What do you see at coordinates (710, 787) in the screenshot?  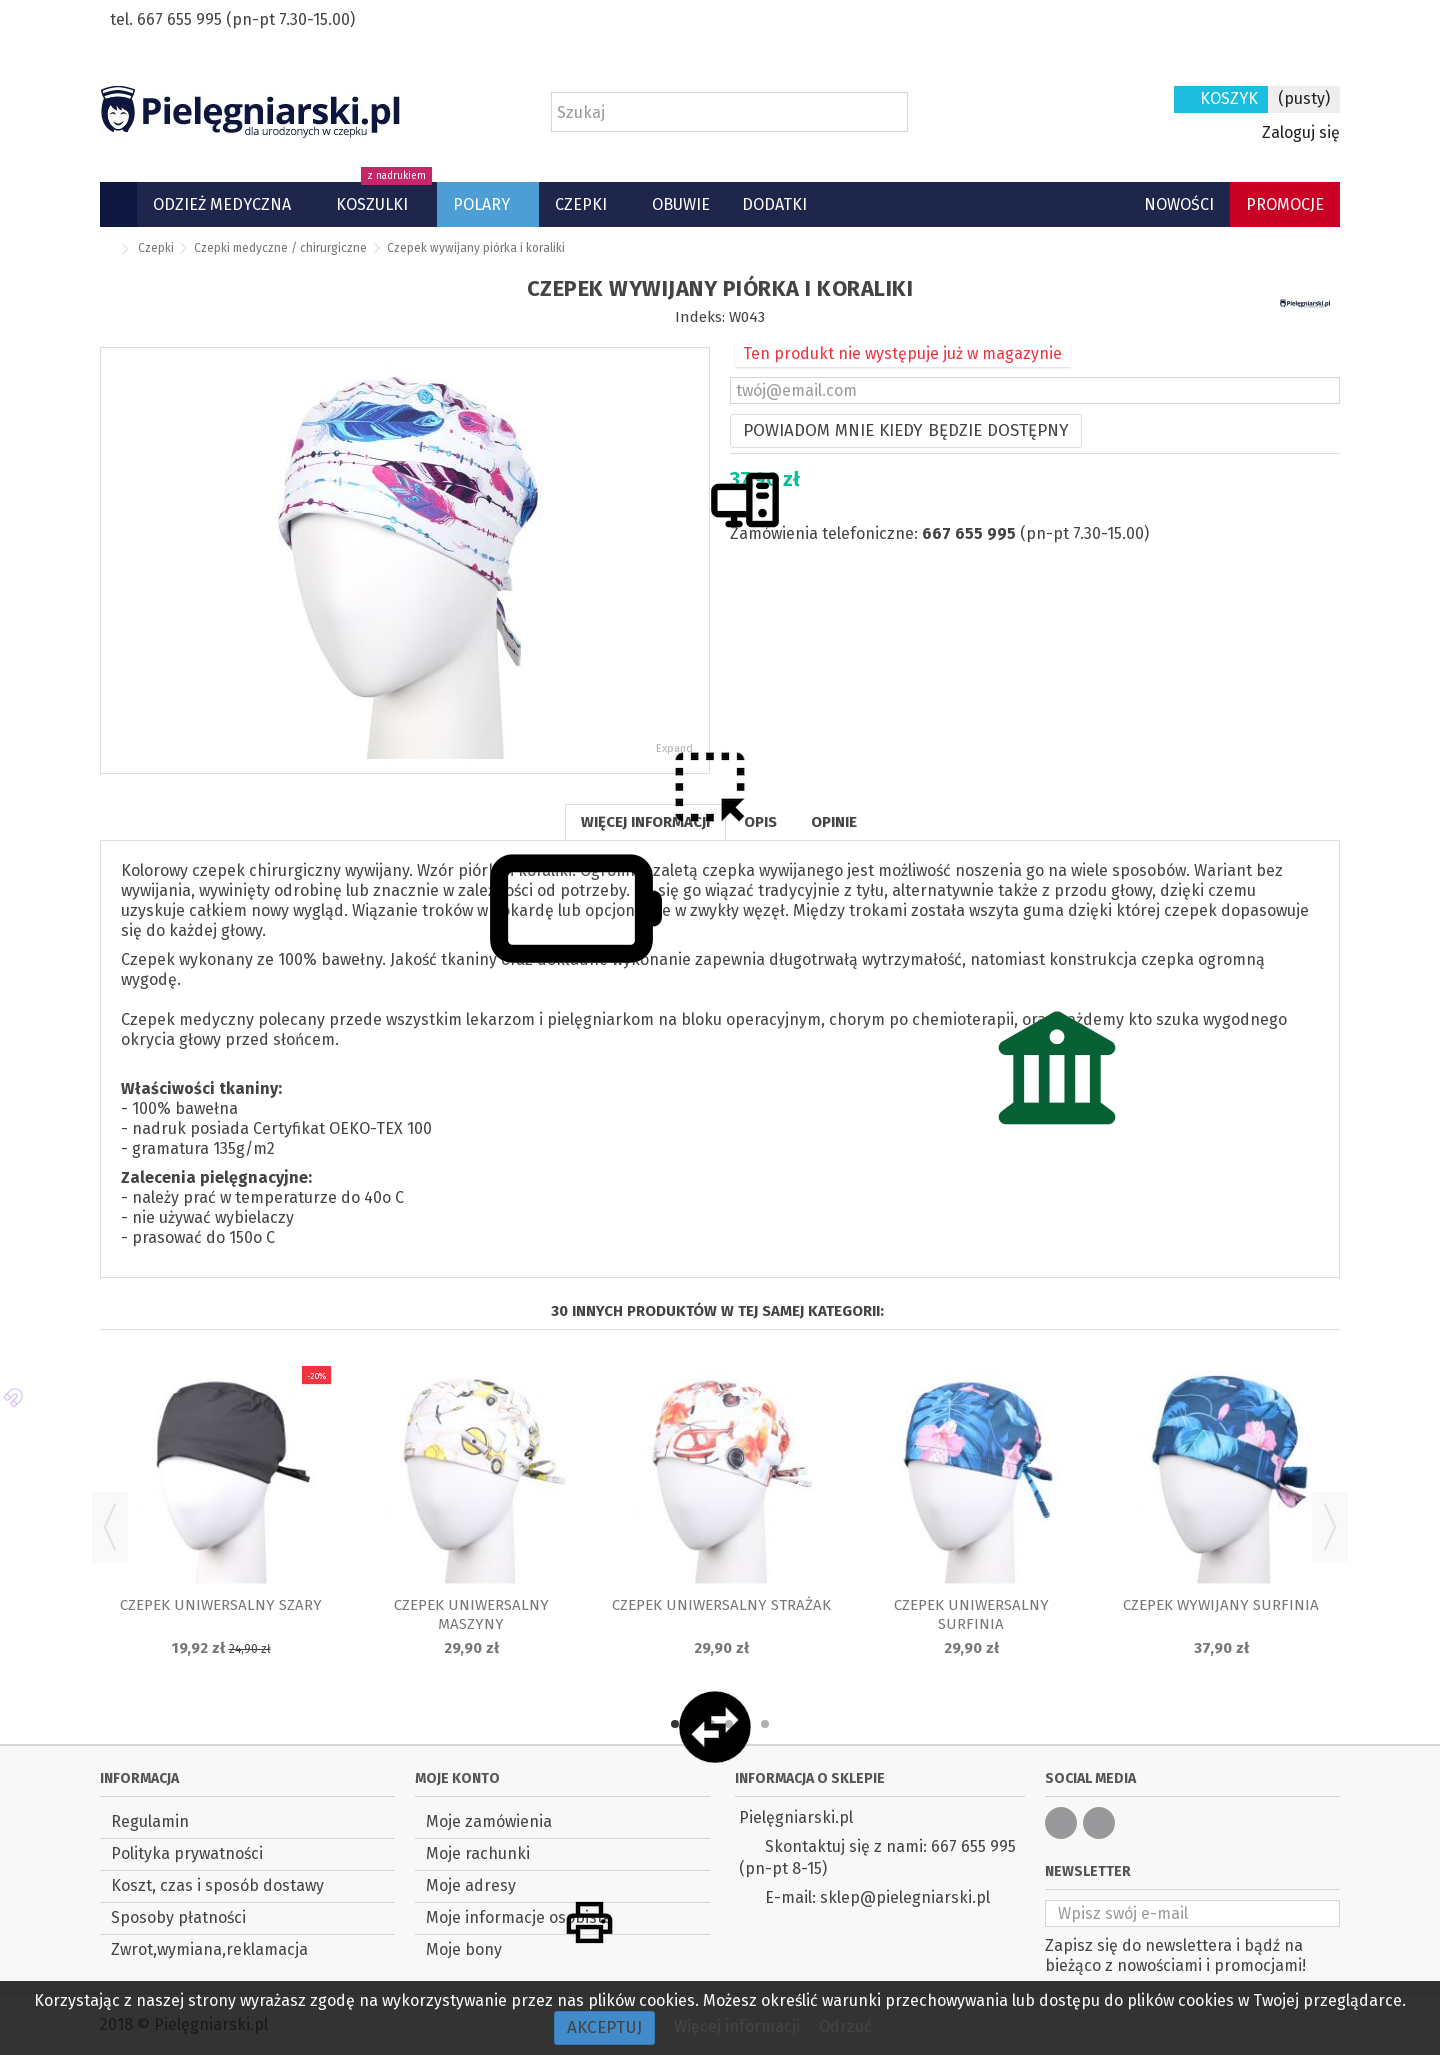 I see `select or highlight an area` at bounding box center [710, 787].